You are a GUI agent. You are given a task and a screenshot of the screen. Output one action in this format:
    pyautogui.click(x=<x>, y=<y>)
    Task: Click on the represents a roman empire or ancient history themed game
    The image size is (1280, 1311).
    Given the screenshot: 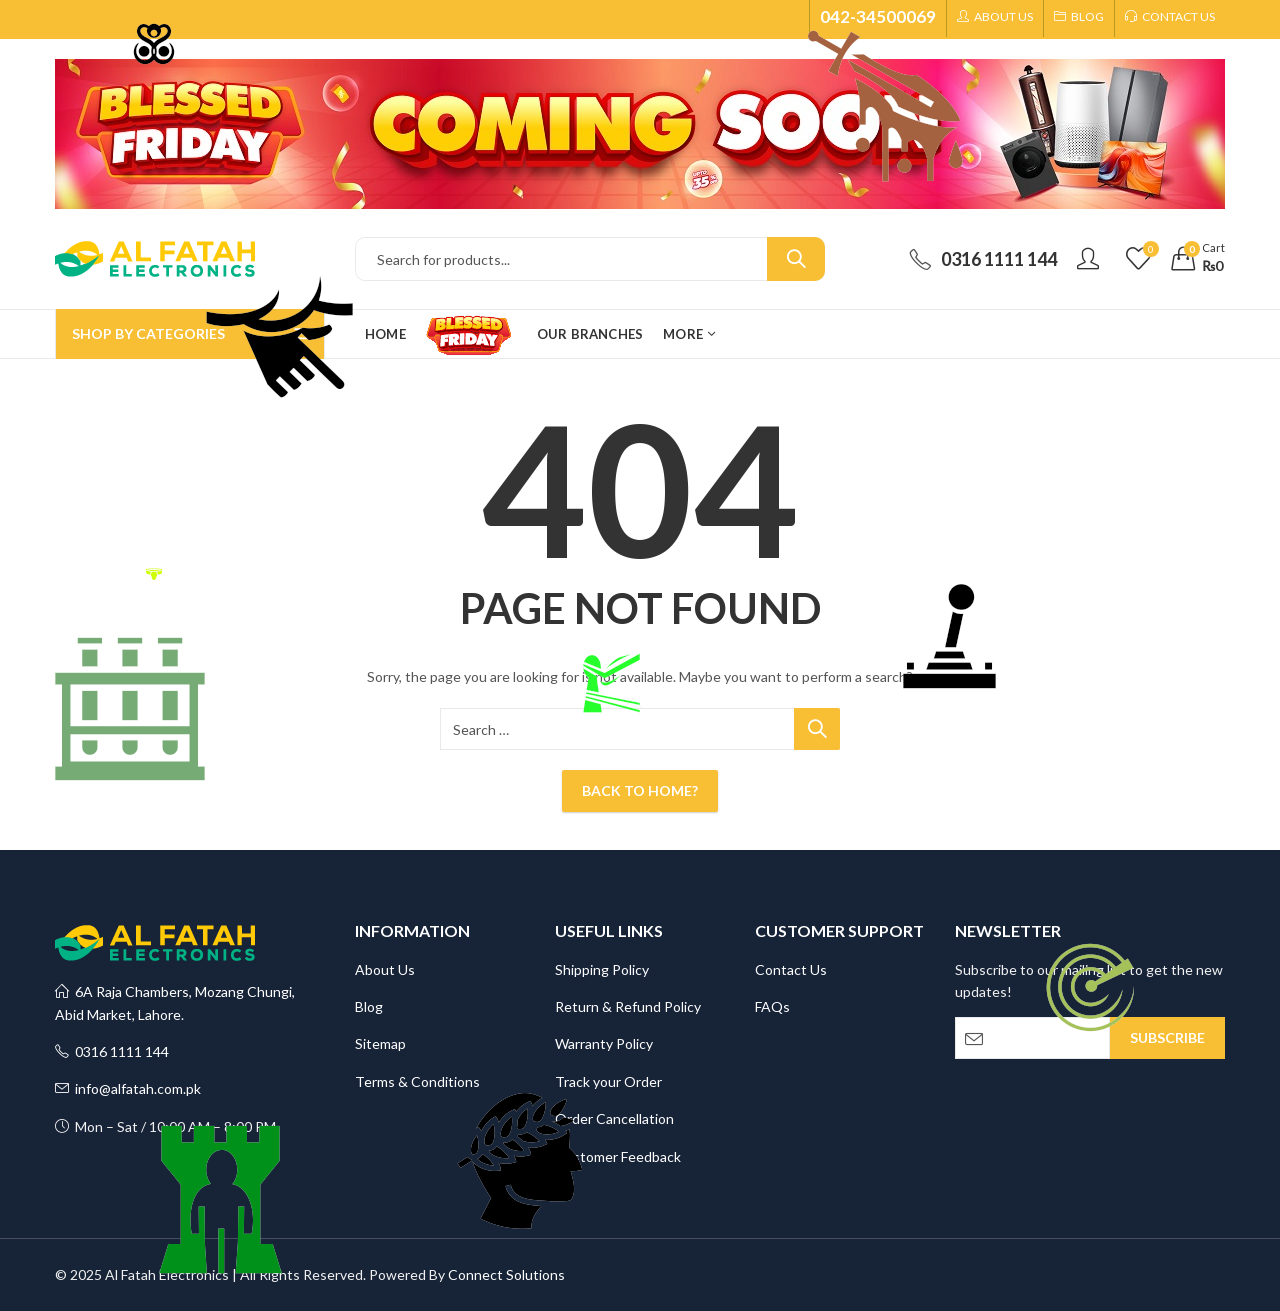 What is the action you would take?
    pyautogui.click(x=522, y=1159)
    